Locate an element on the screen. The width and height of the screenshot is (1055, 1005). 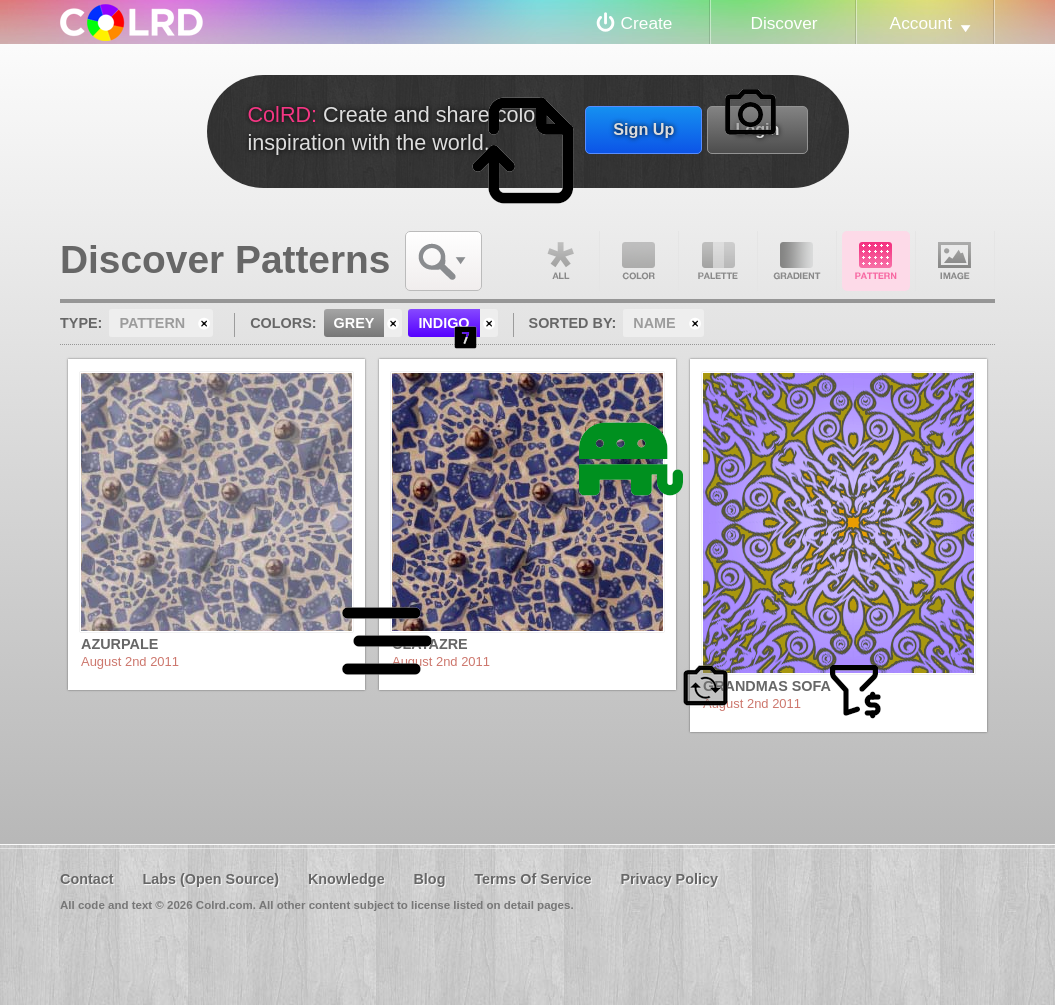
filter results by price or cost is located at coordinates (854, 689).